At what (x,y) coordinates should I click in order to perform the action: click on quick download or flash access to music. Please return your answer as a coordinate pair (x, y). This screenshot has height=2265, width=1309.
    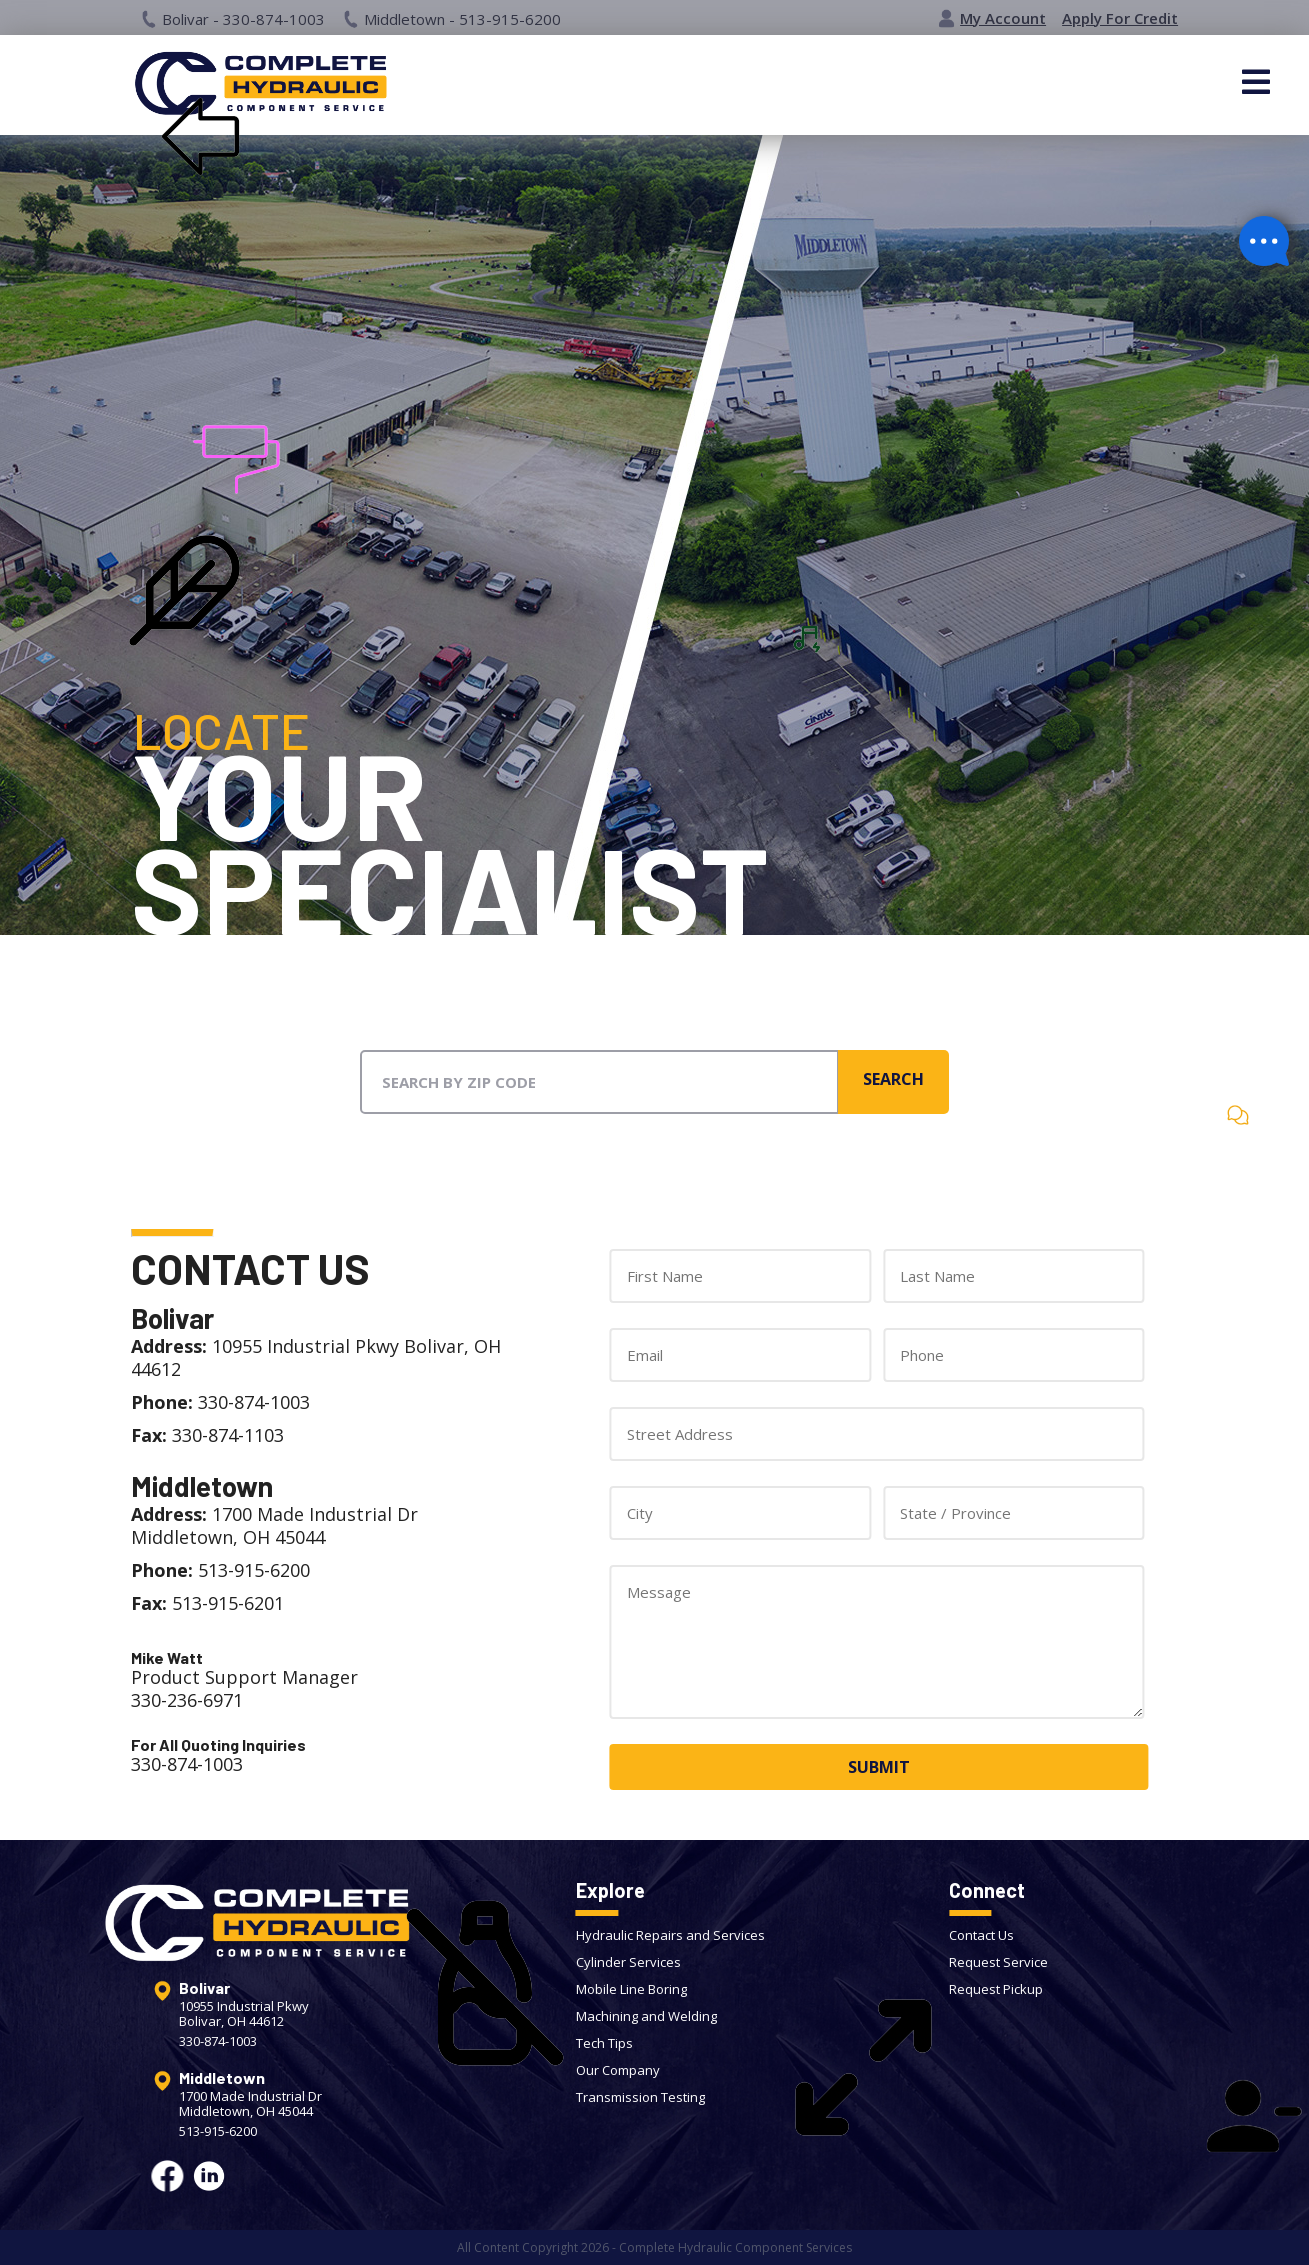
    Looking at the image, I should click on (807, 638).